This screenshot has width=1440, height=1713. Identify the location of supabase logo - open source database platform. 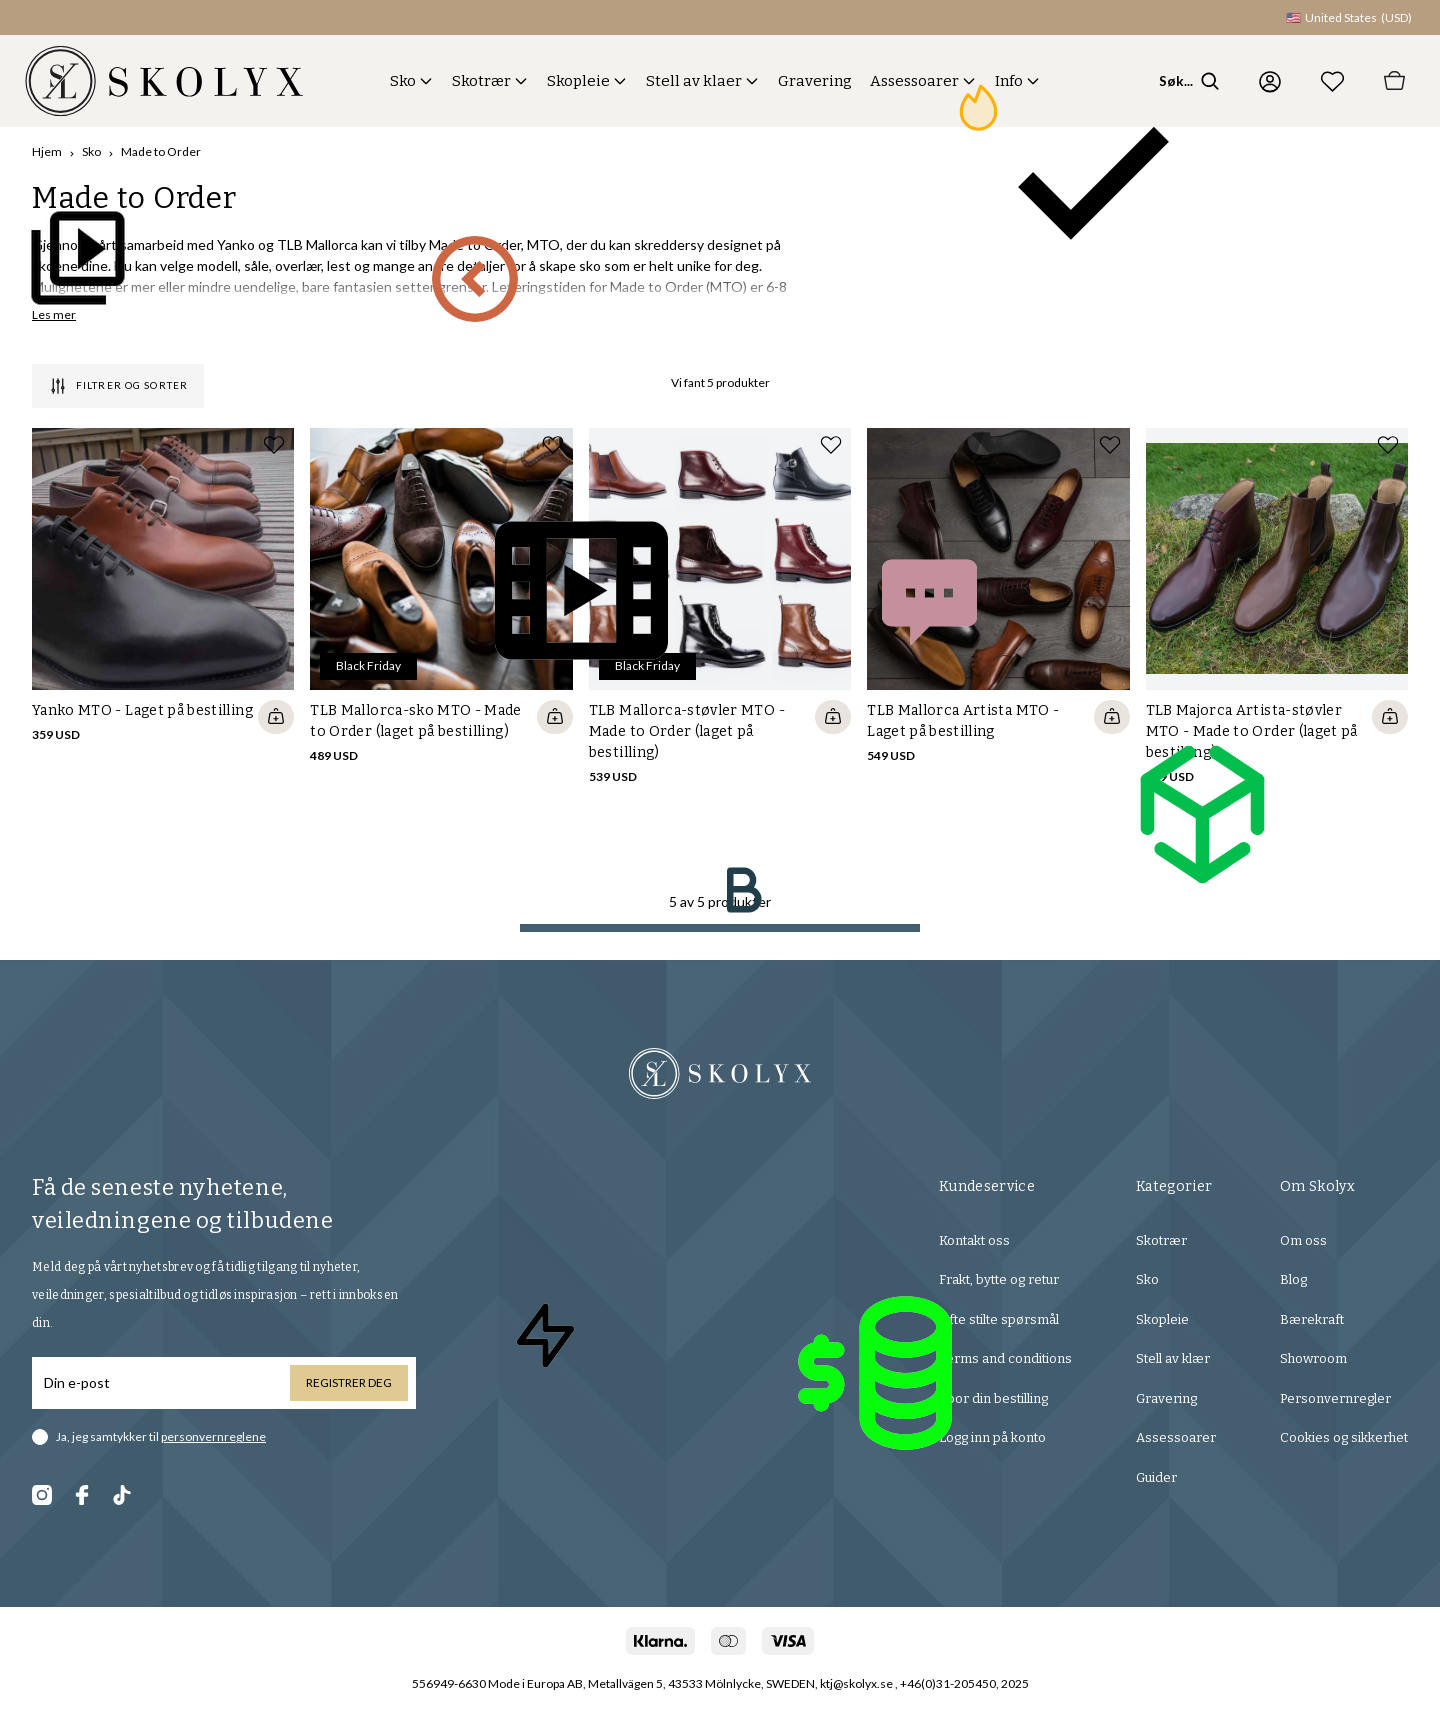
(545, 1335).